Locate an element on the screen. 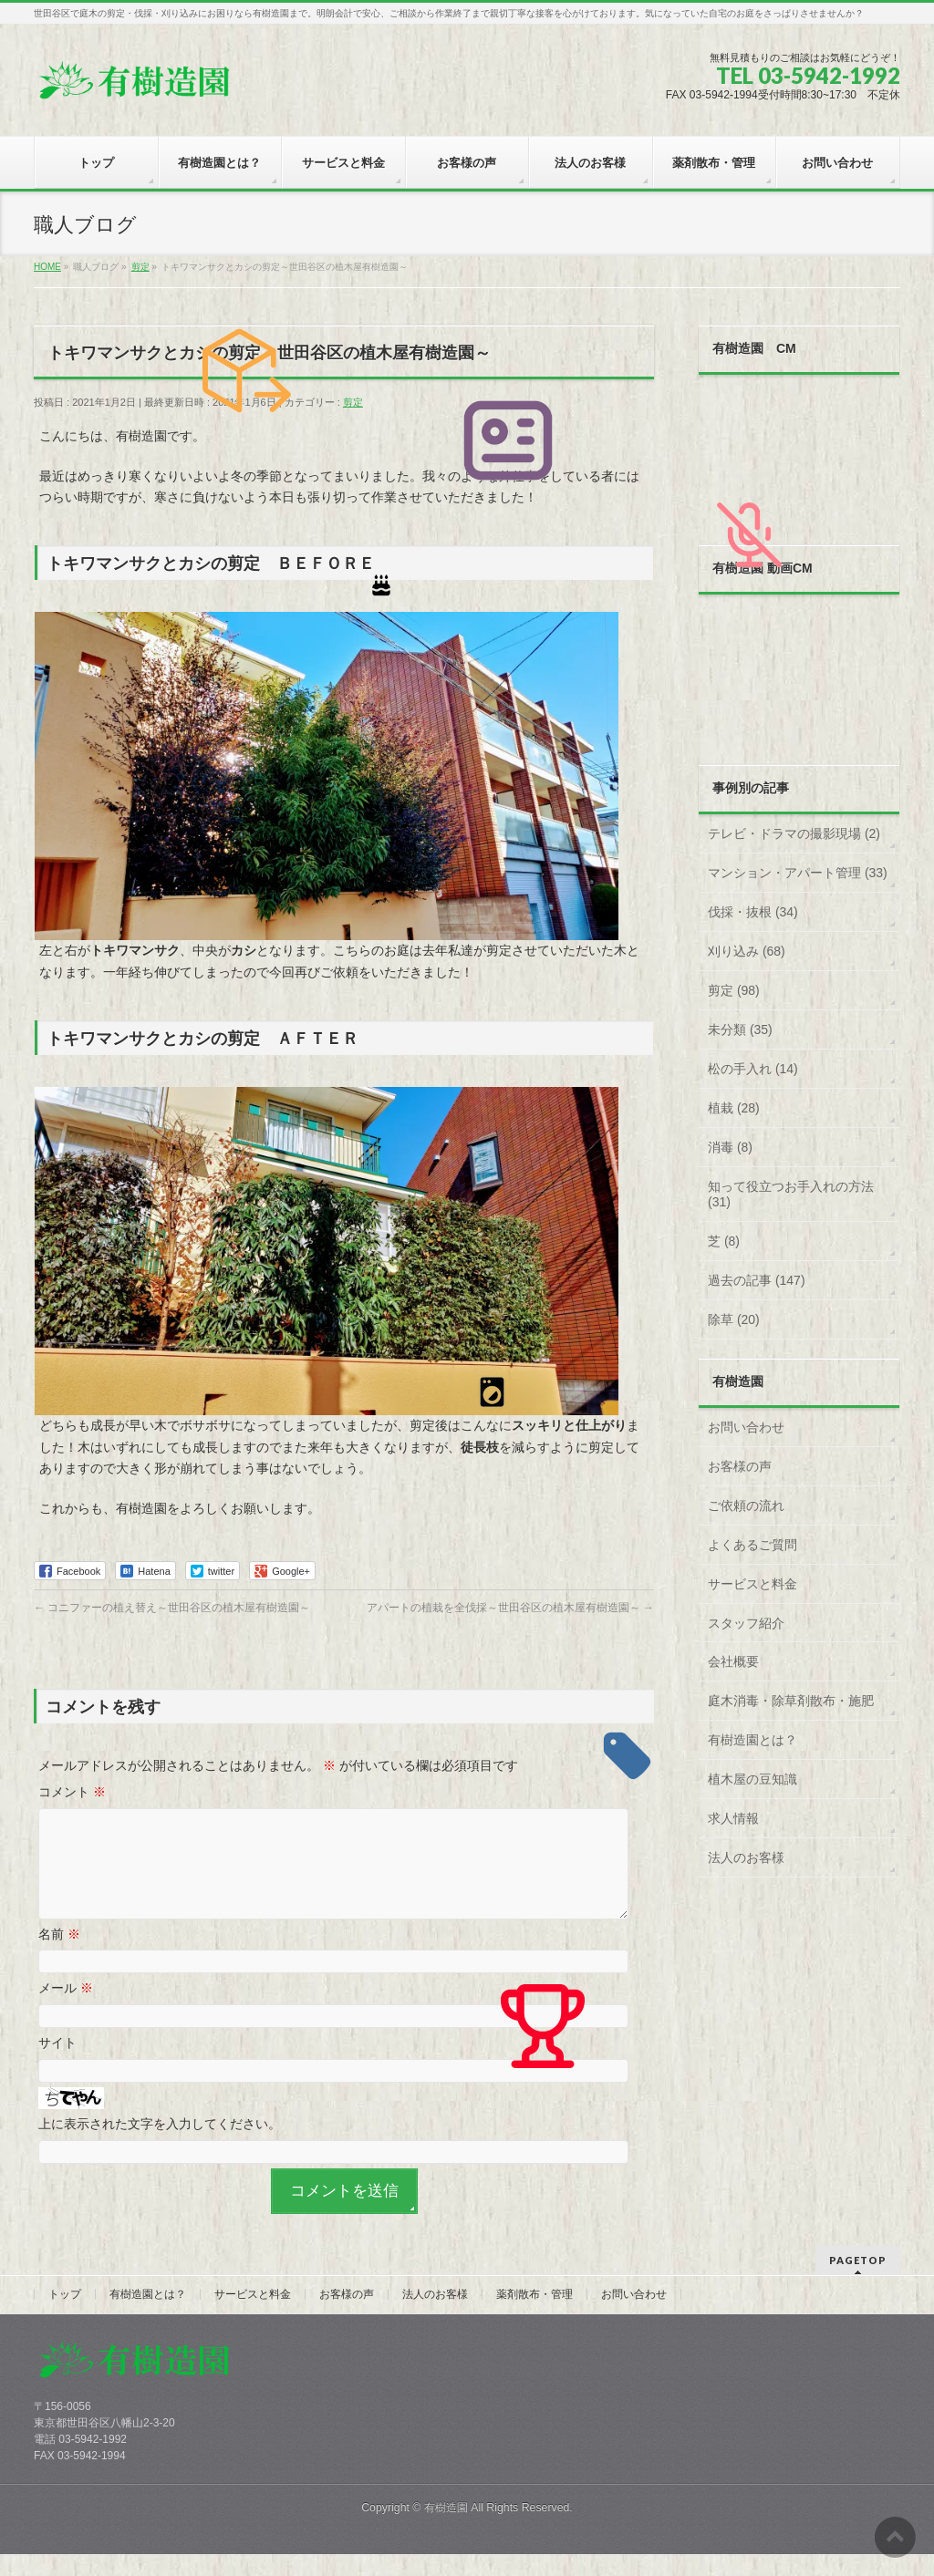  mute your microphone is located at coordinates (749, 534).